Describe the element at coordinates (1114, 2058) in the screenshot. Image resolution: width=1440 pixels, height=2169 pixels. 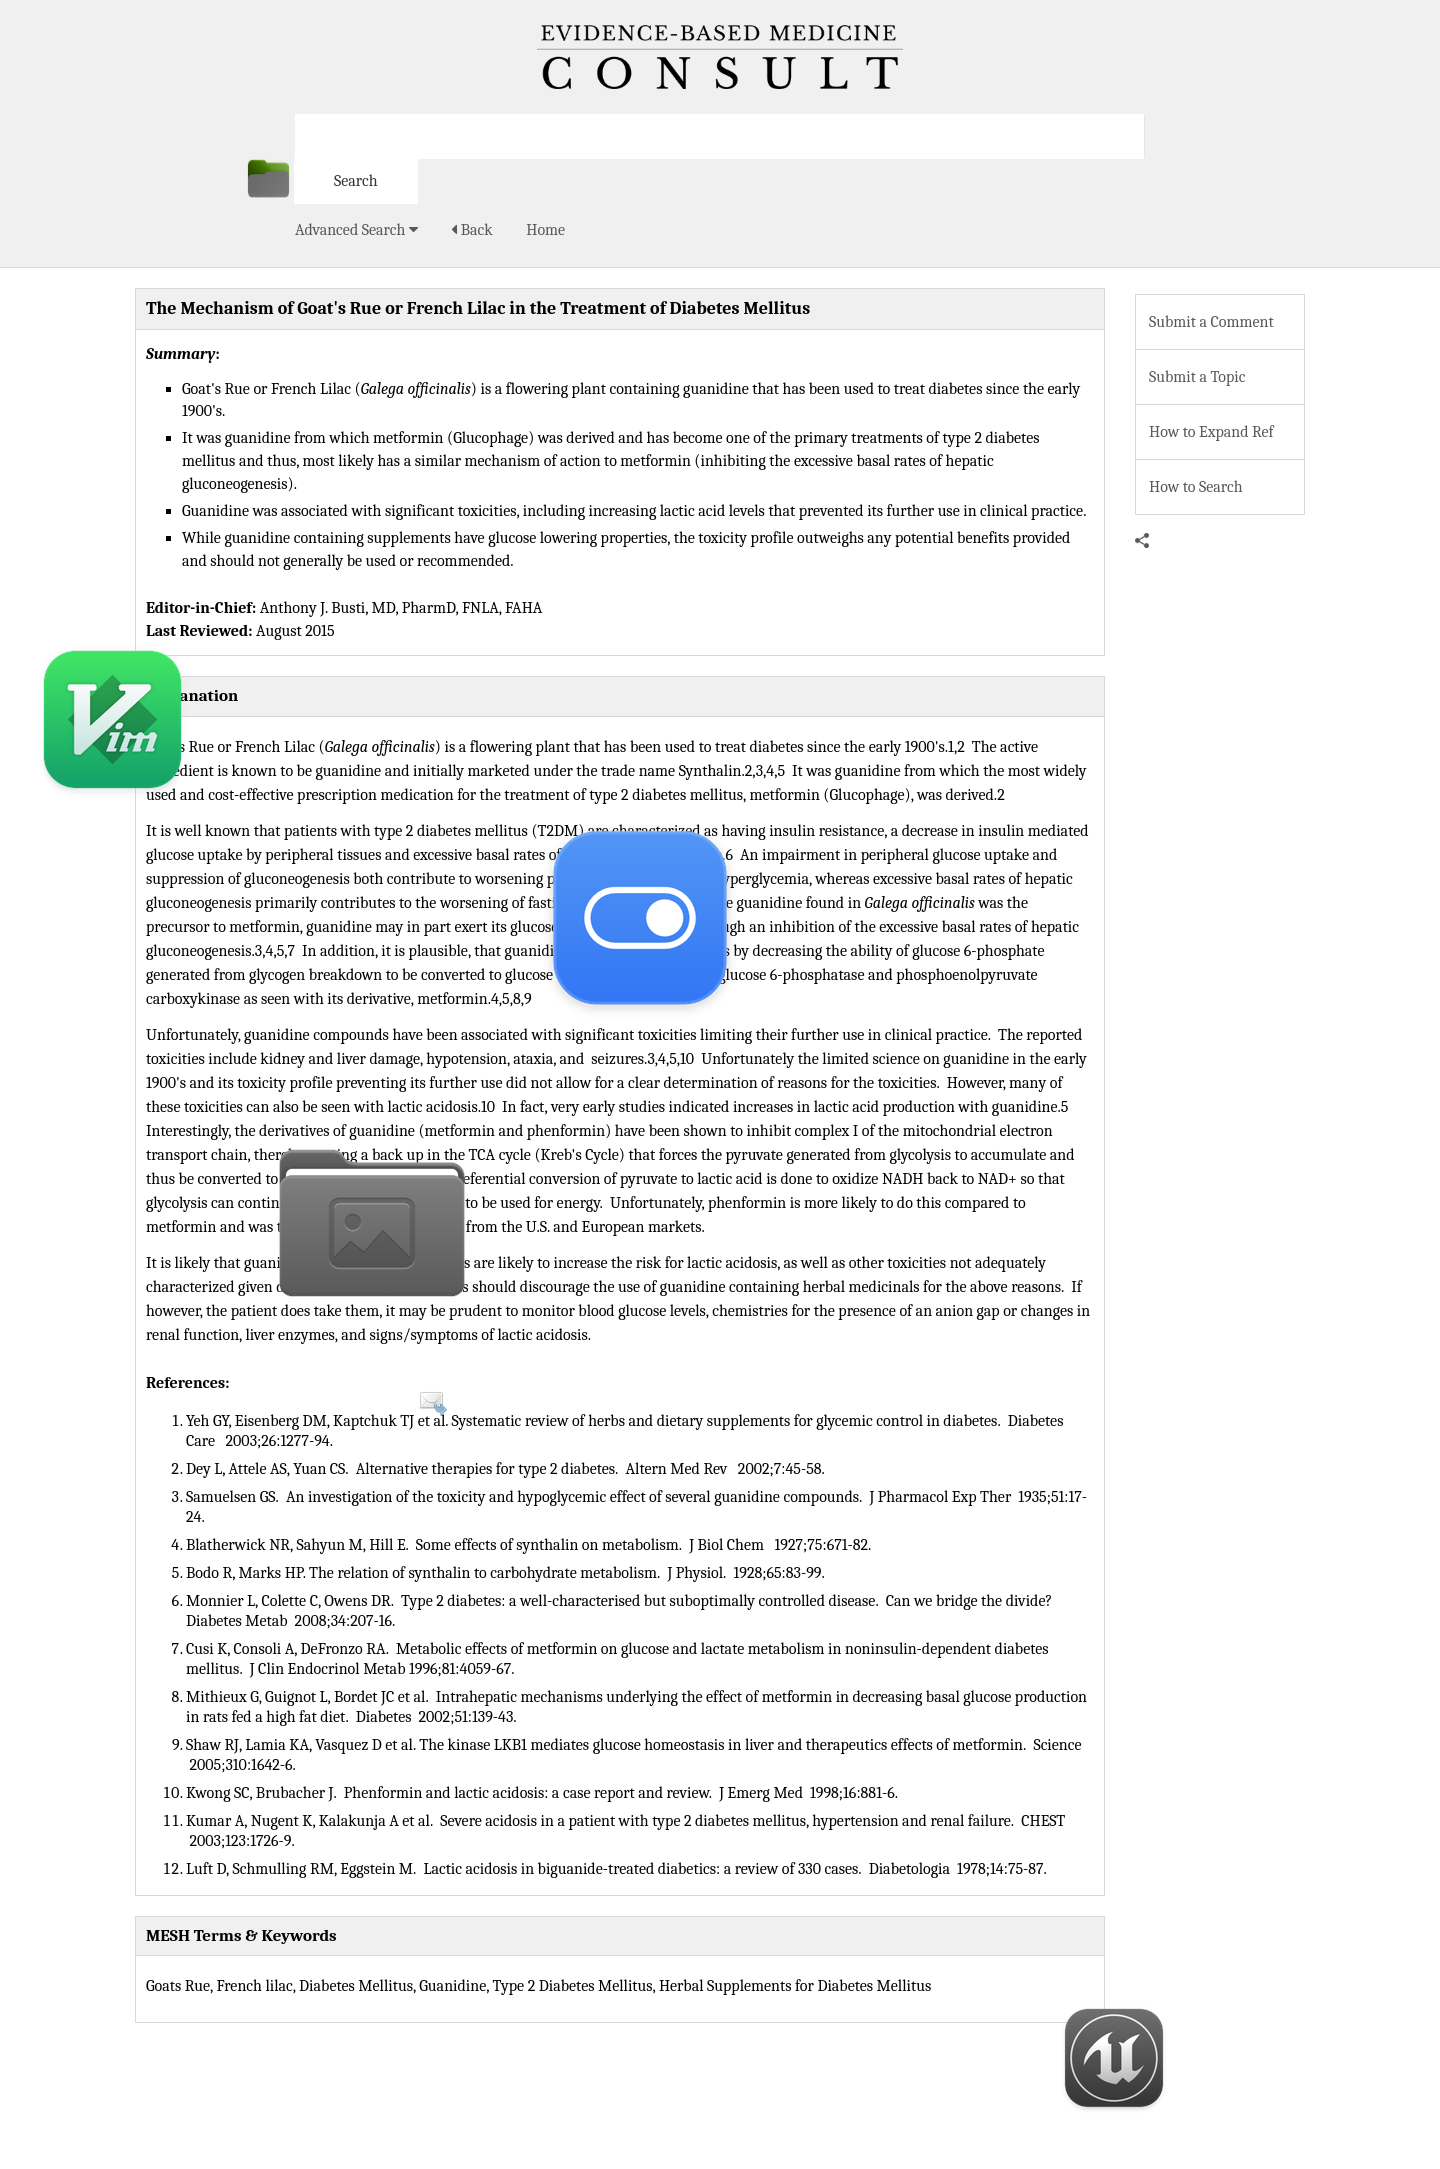
I see `open unreal editor application` at that location.